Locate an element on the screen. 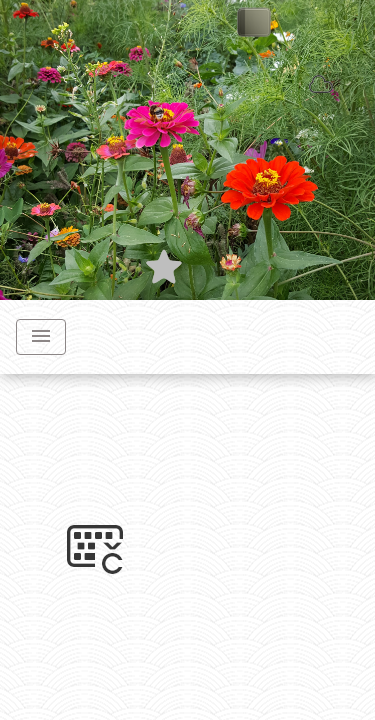 The height and width of the screenshot is (720, 375). access the desktop folder is located at coordinates (254, 21).